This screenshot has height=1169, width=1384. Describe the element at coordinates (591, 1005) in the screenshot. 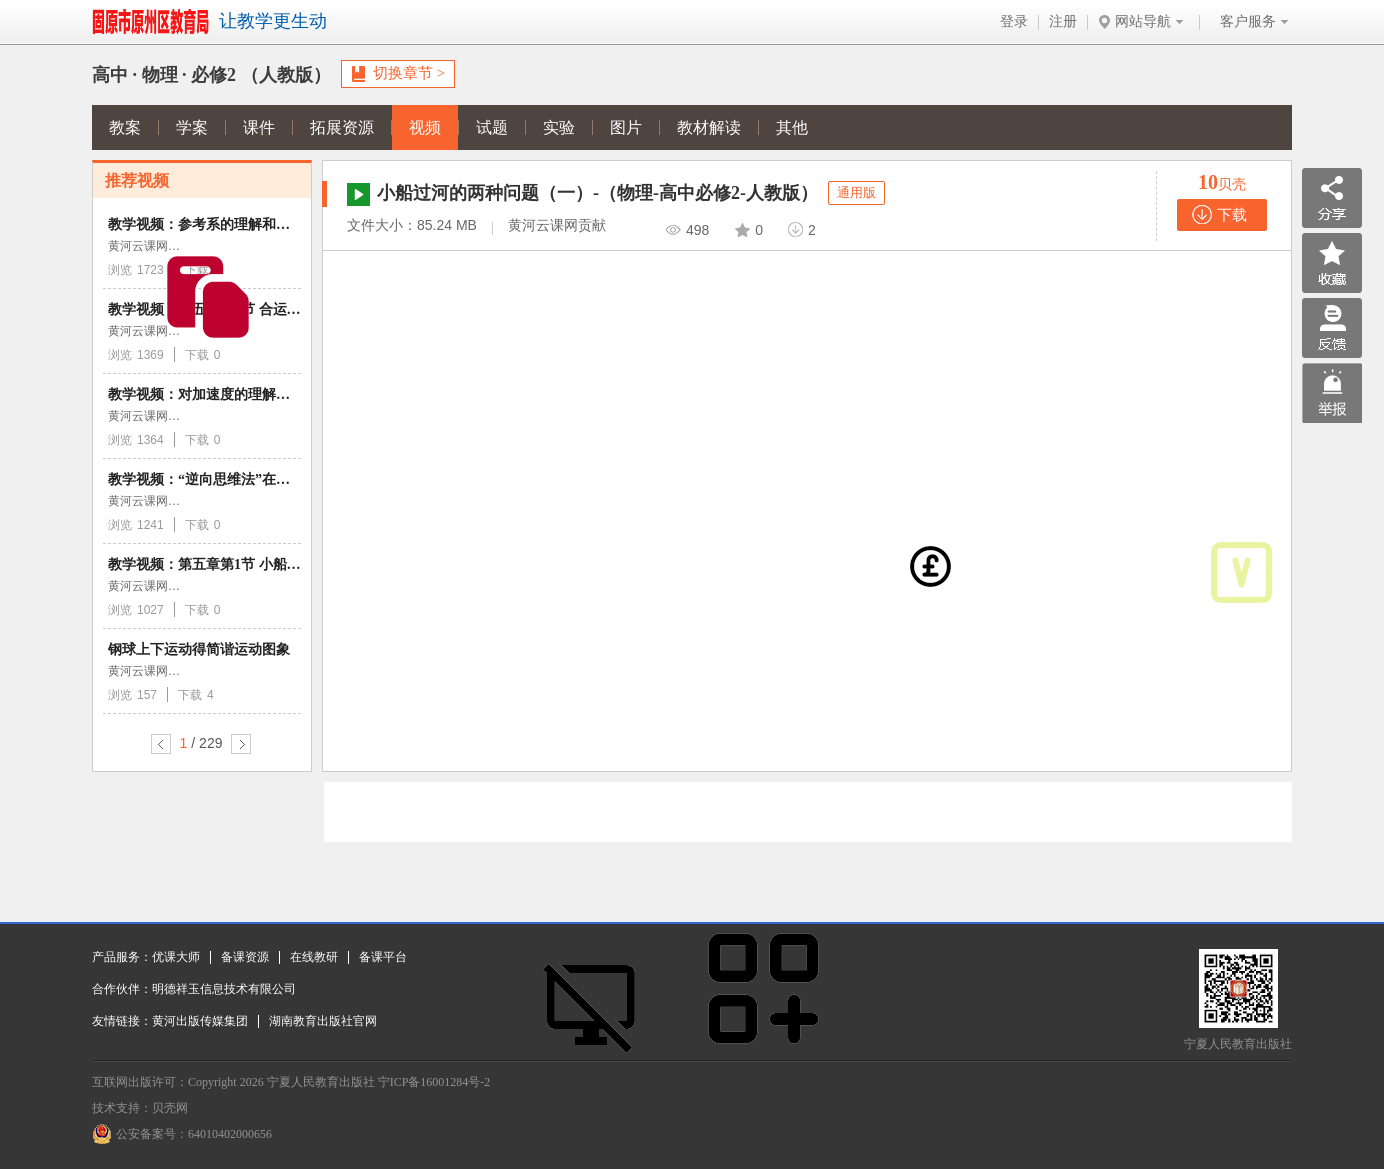

I see `desktop access is currently disabled` at that location.